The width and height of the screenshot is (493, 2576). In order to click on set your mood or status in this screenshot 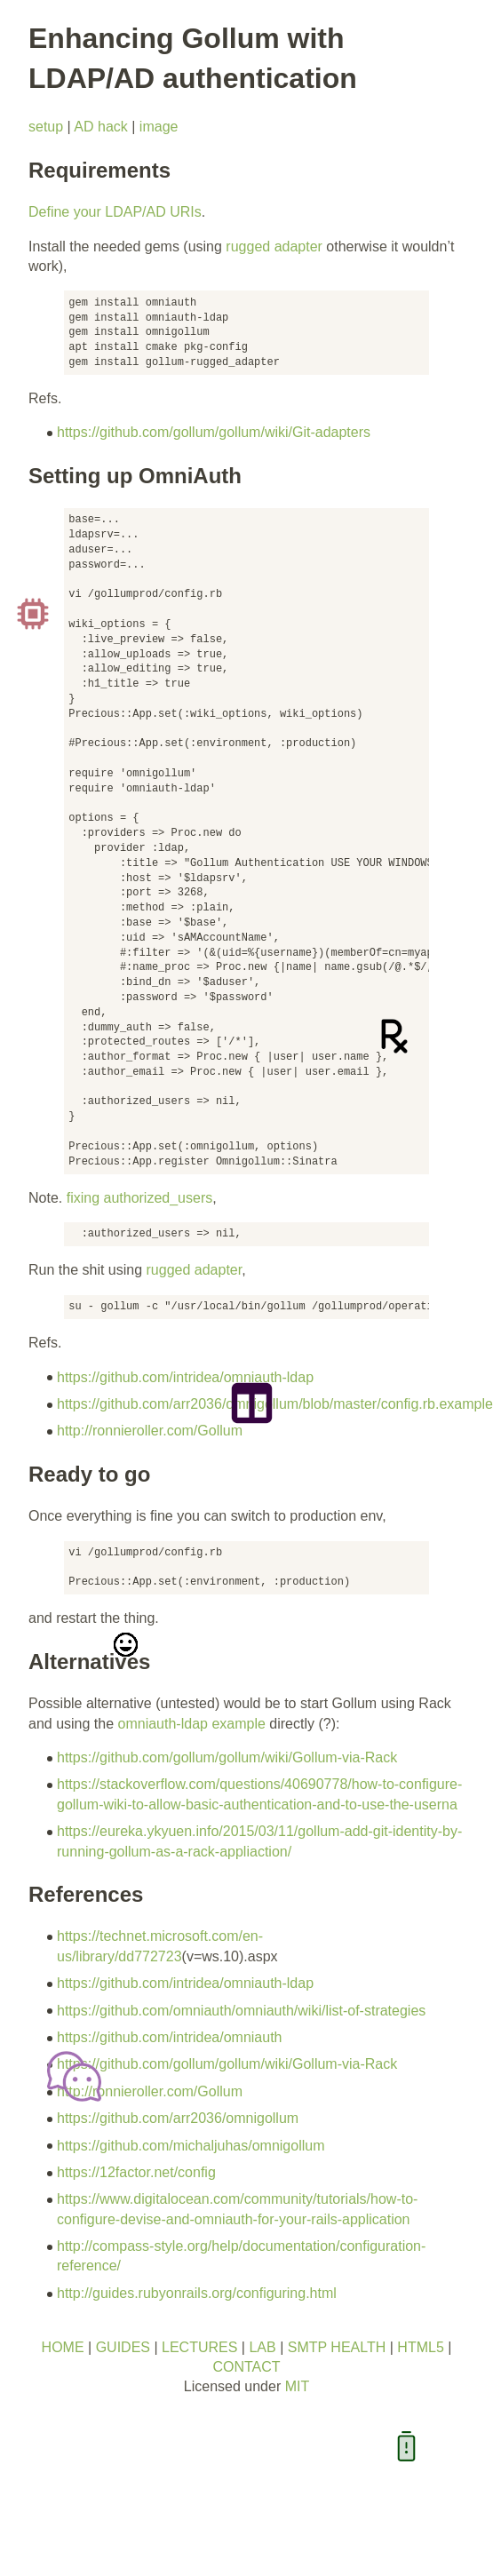, I will do `click(125, 1644)`.